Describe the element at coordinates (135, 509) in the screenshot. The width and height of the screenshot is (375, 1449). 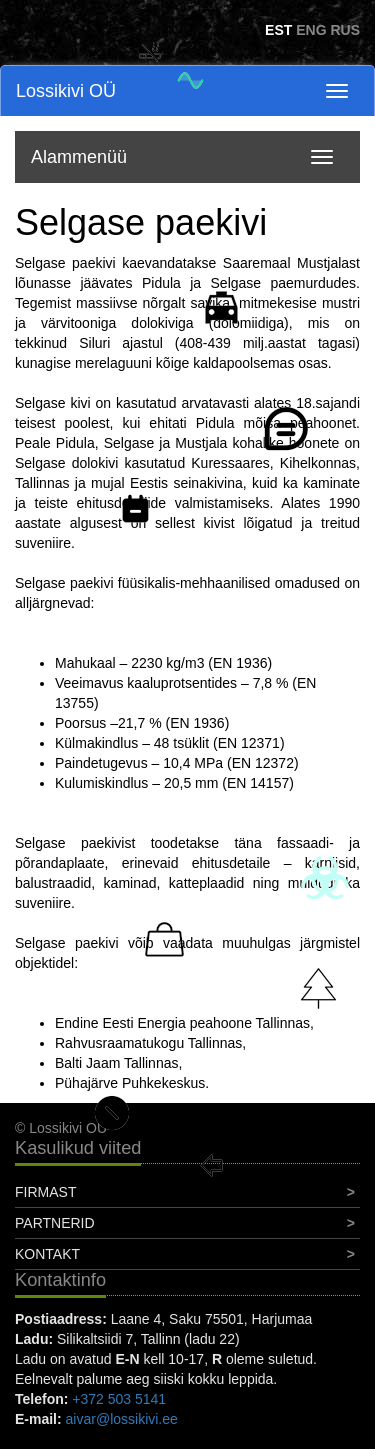
I see `remove an event from your calendar` at that location.